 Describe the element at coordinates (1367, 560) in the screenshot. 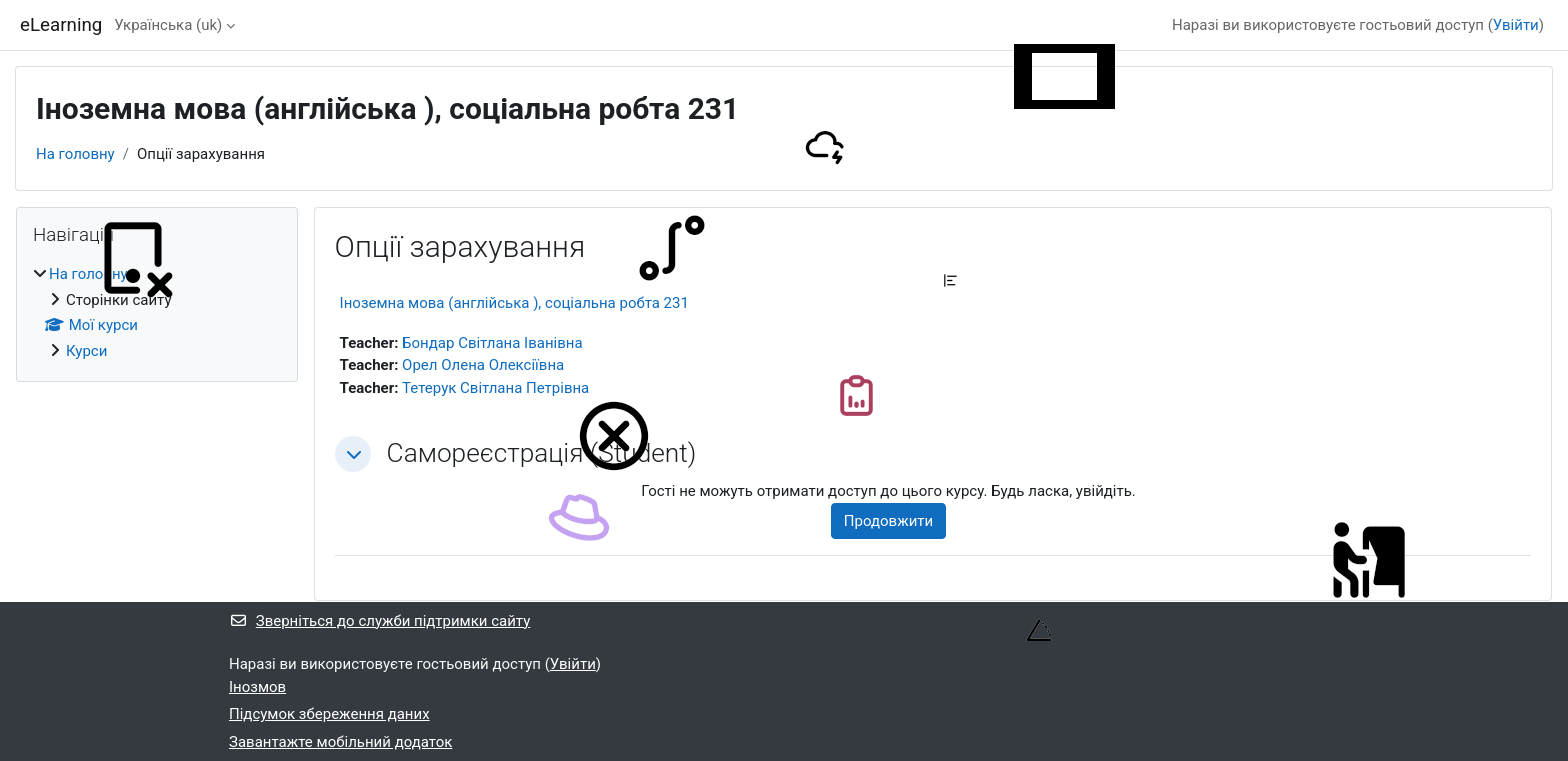

I see `access voting or polling booth` at that location.